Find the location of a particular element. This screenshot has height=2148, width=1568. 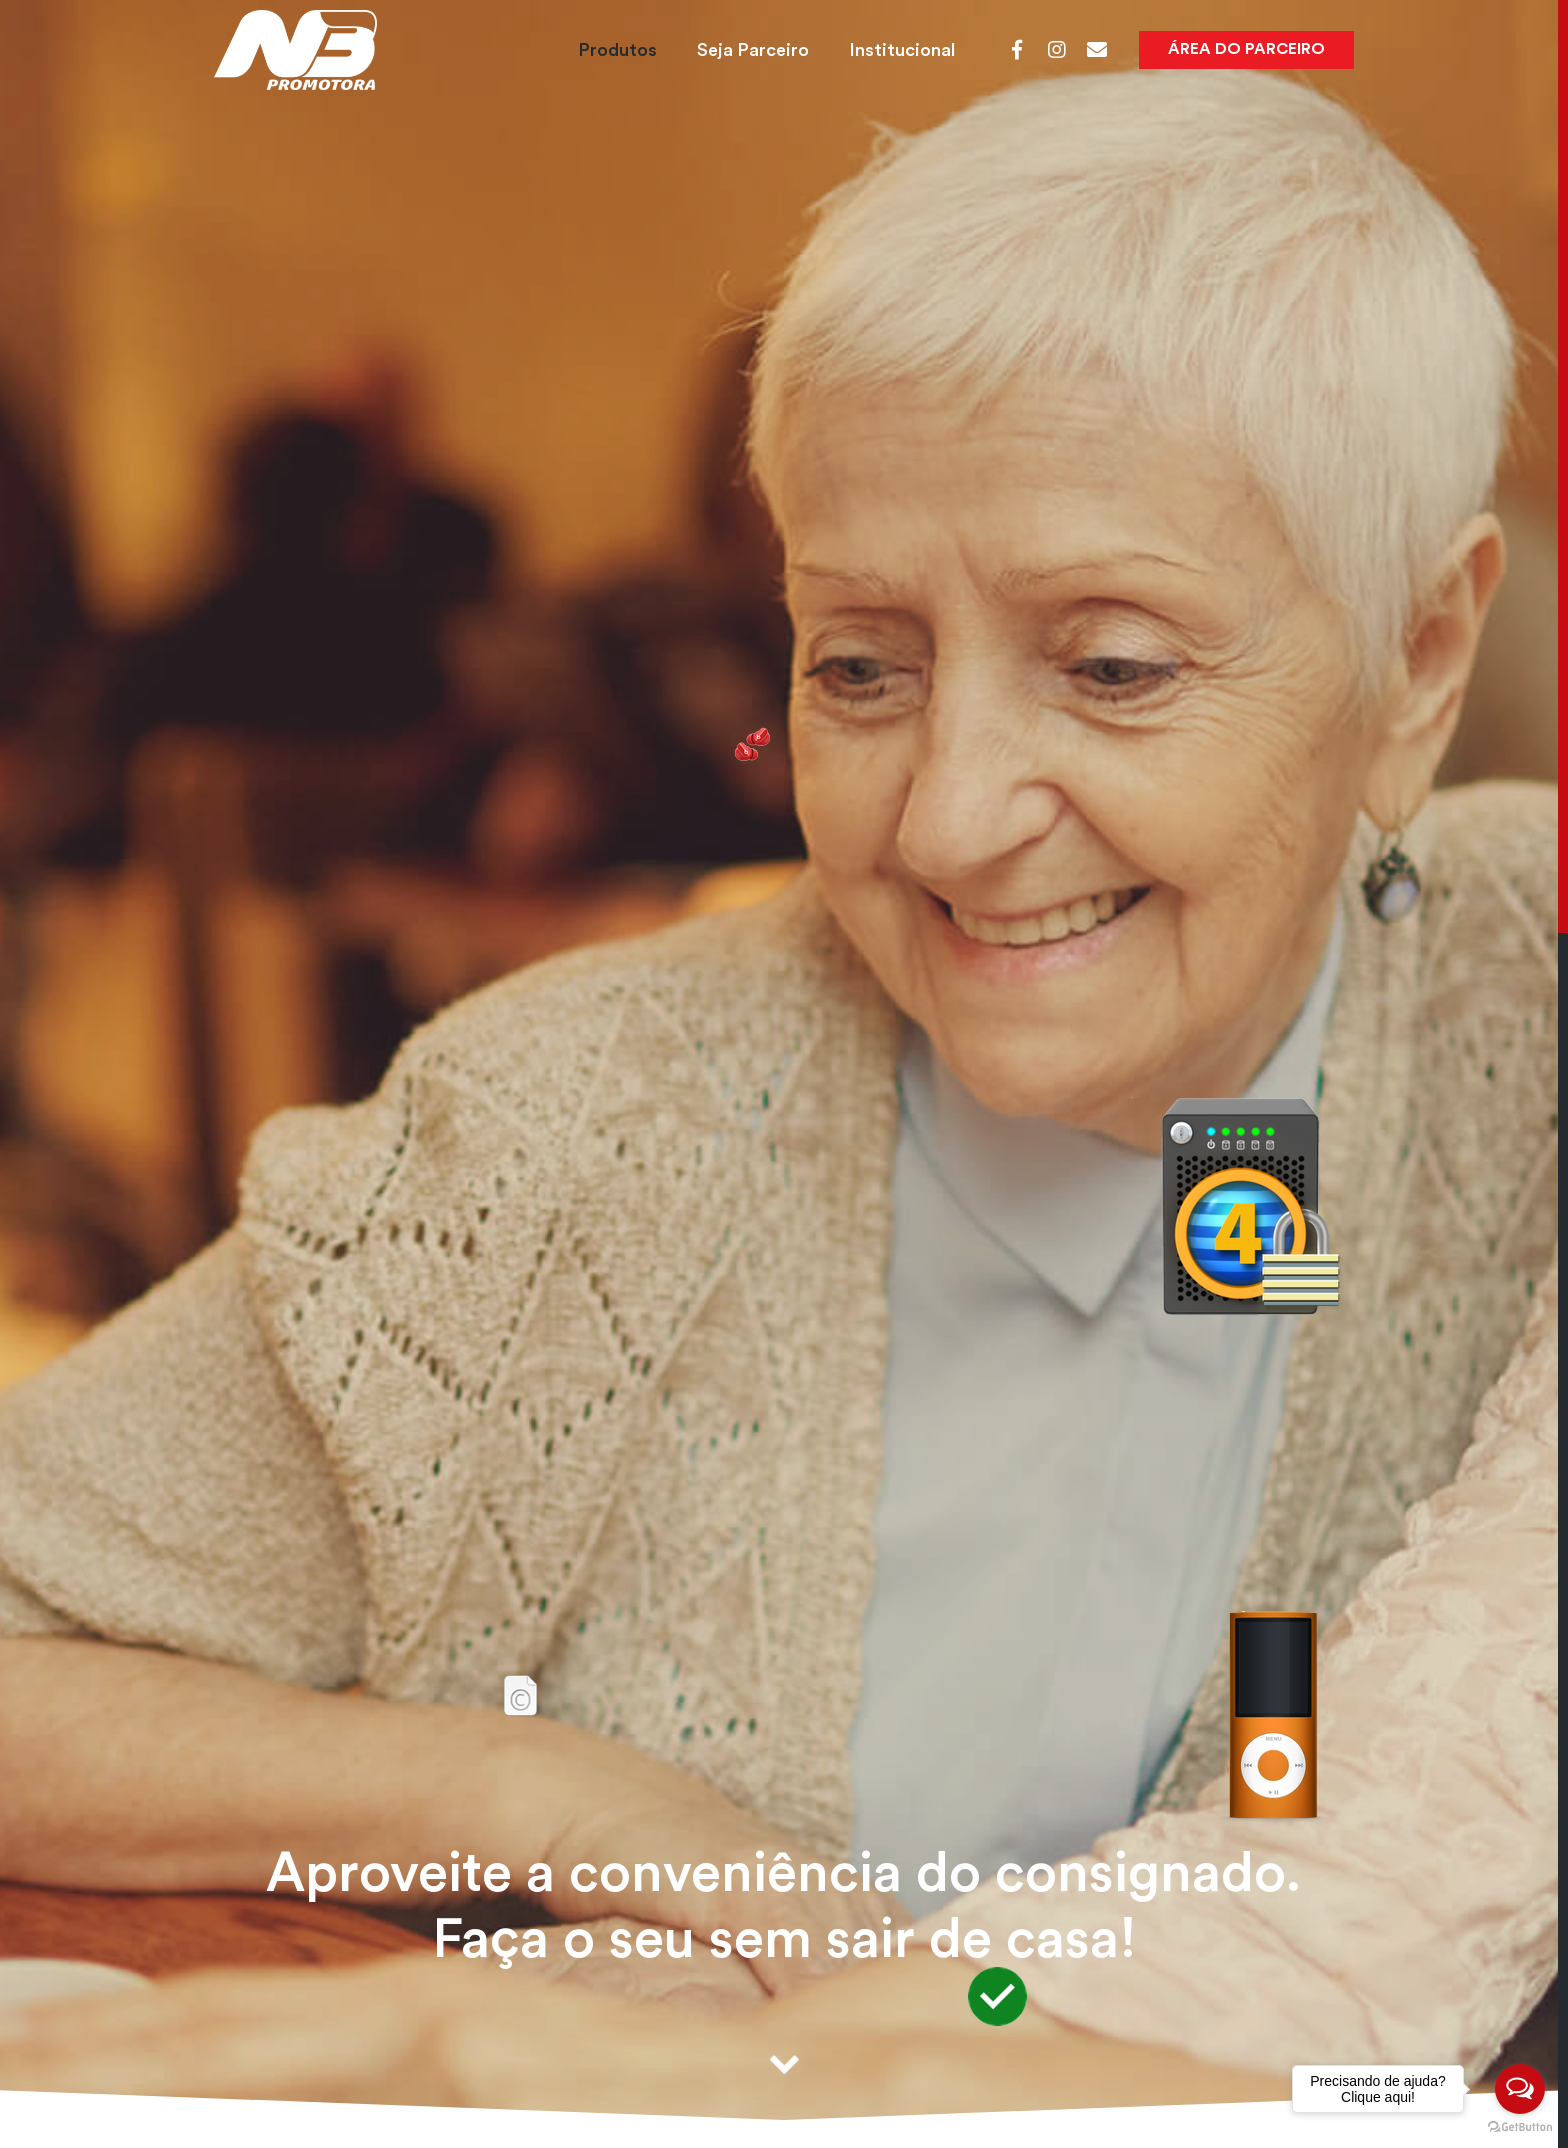

locked RAID 4 storage array is located at coordinates (1240, 1206).